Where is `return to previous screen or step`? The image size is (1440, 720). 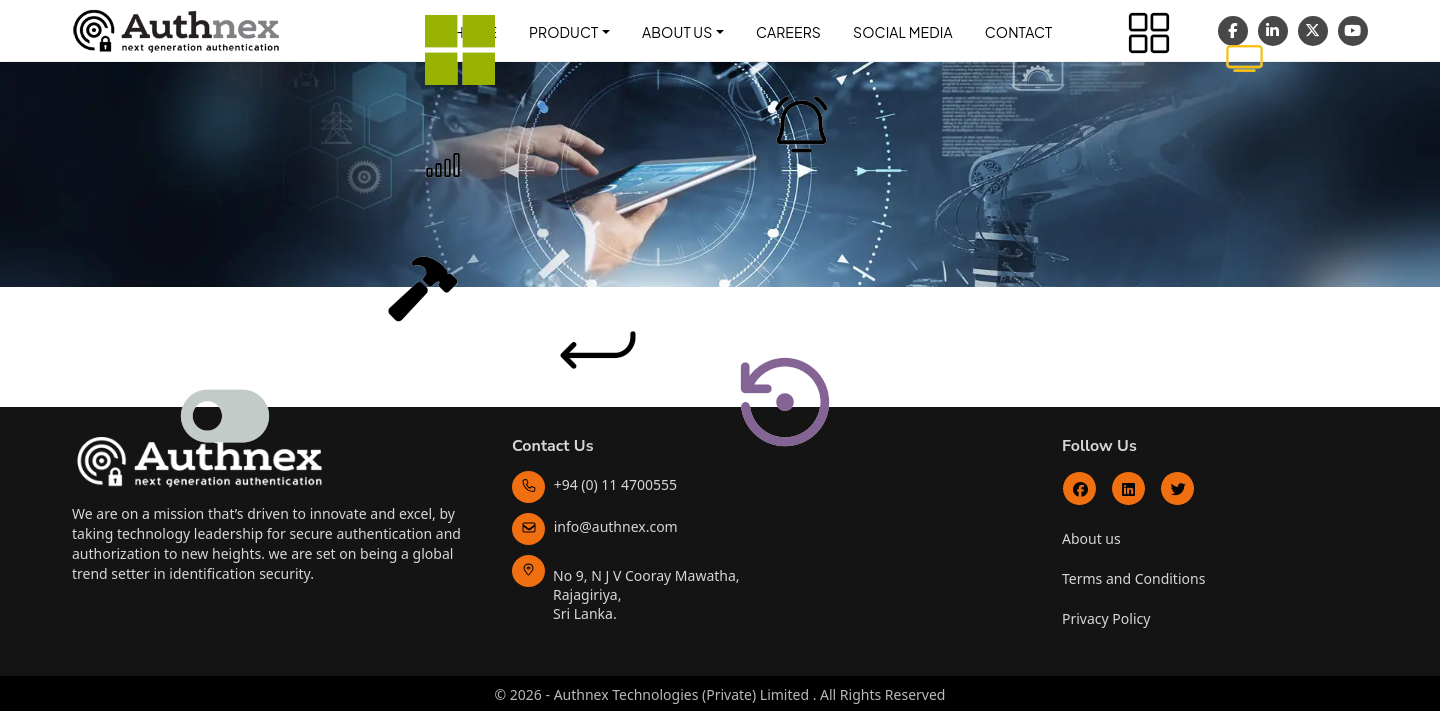 return to previous screen or step is located at coordinates (598, 350).